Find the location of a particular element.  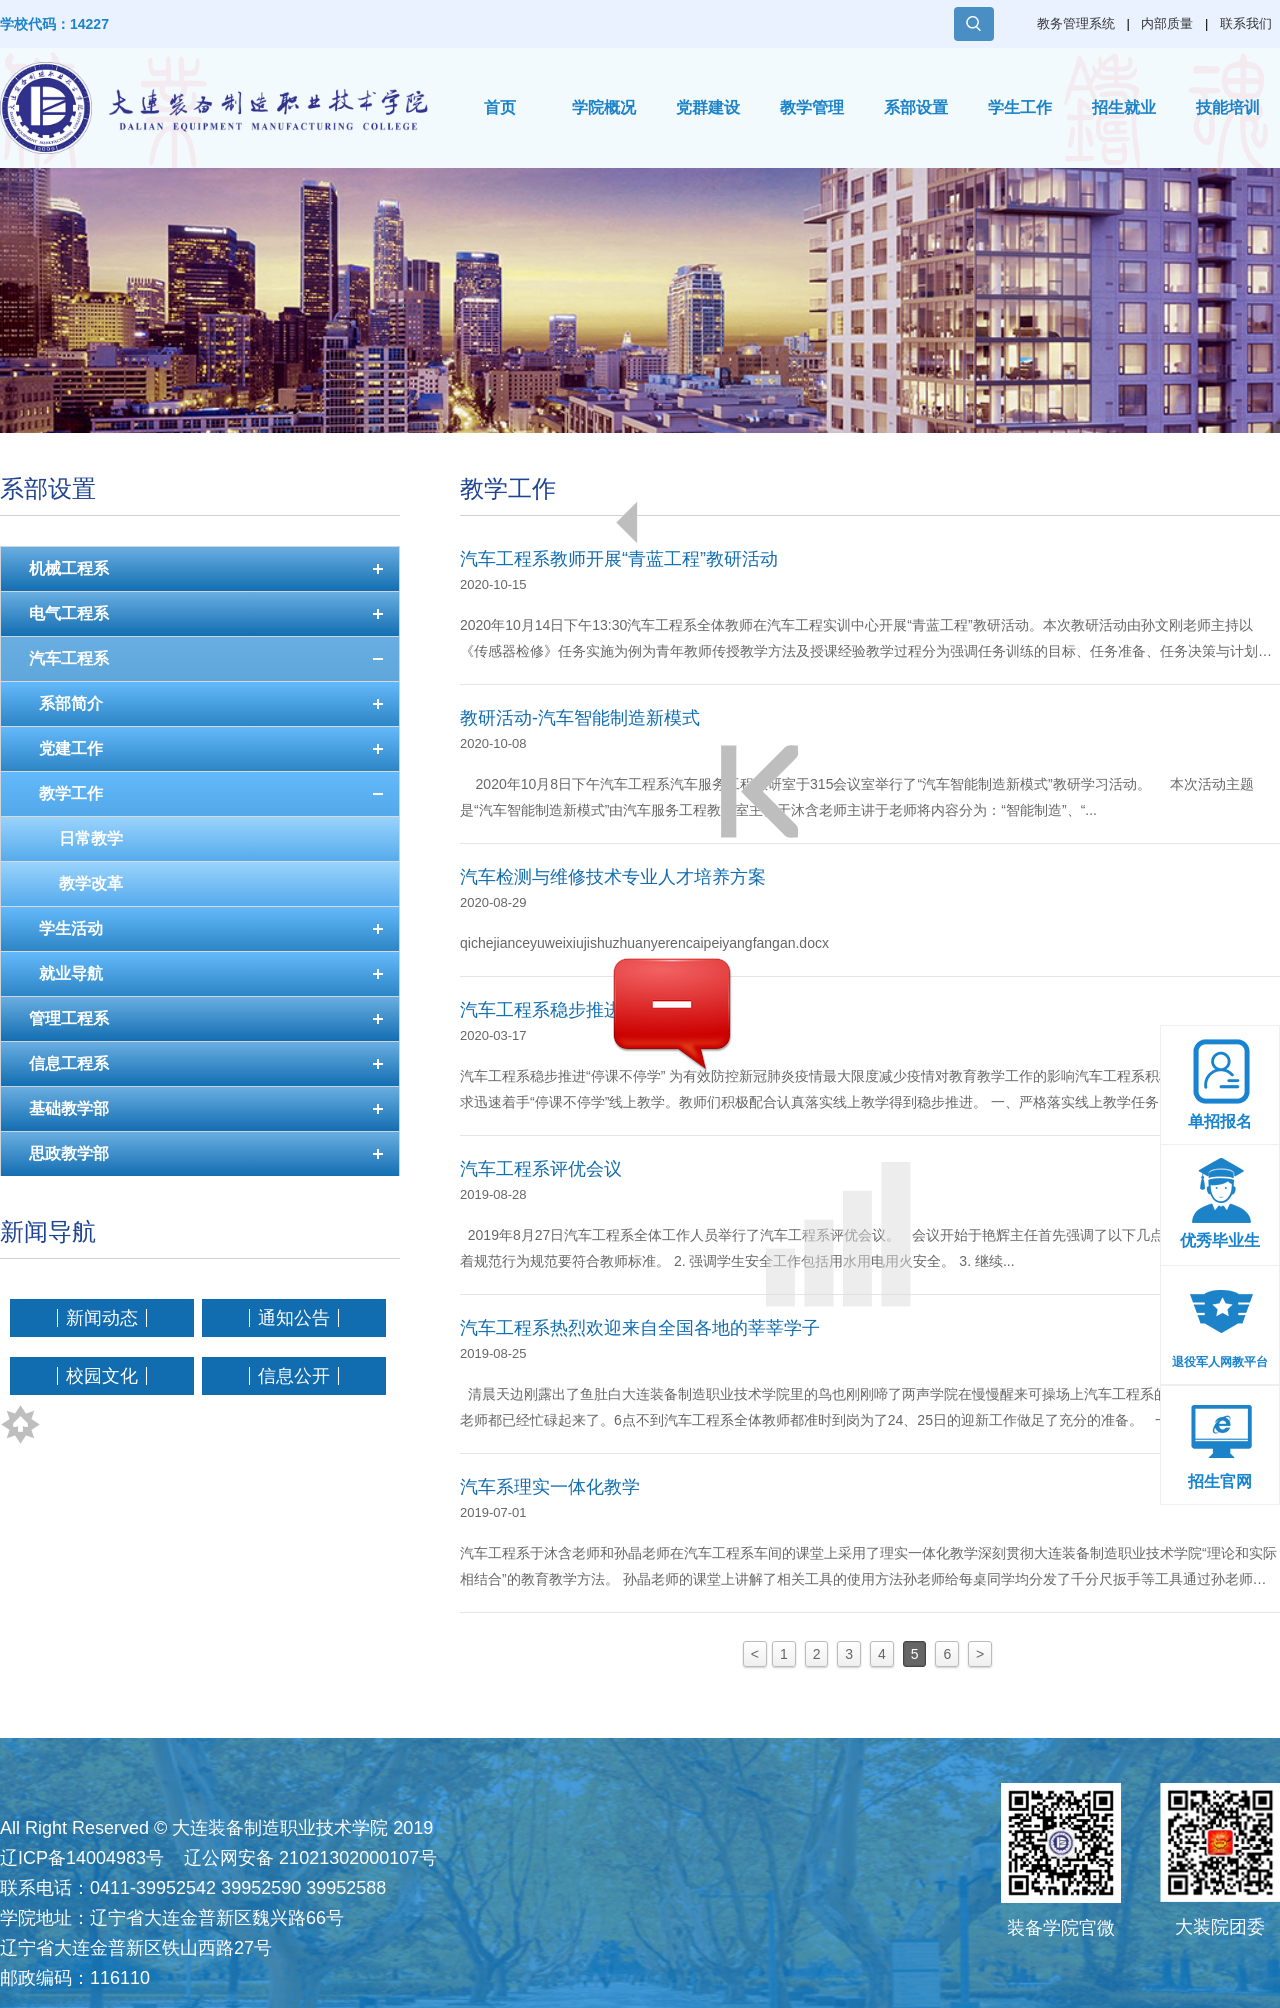

indicates no cellular signal available is located at coordinates (843, 1239).